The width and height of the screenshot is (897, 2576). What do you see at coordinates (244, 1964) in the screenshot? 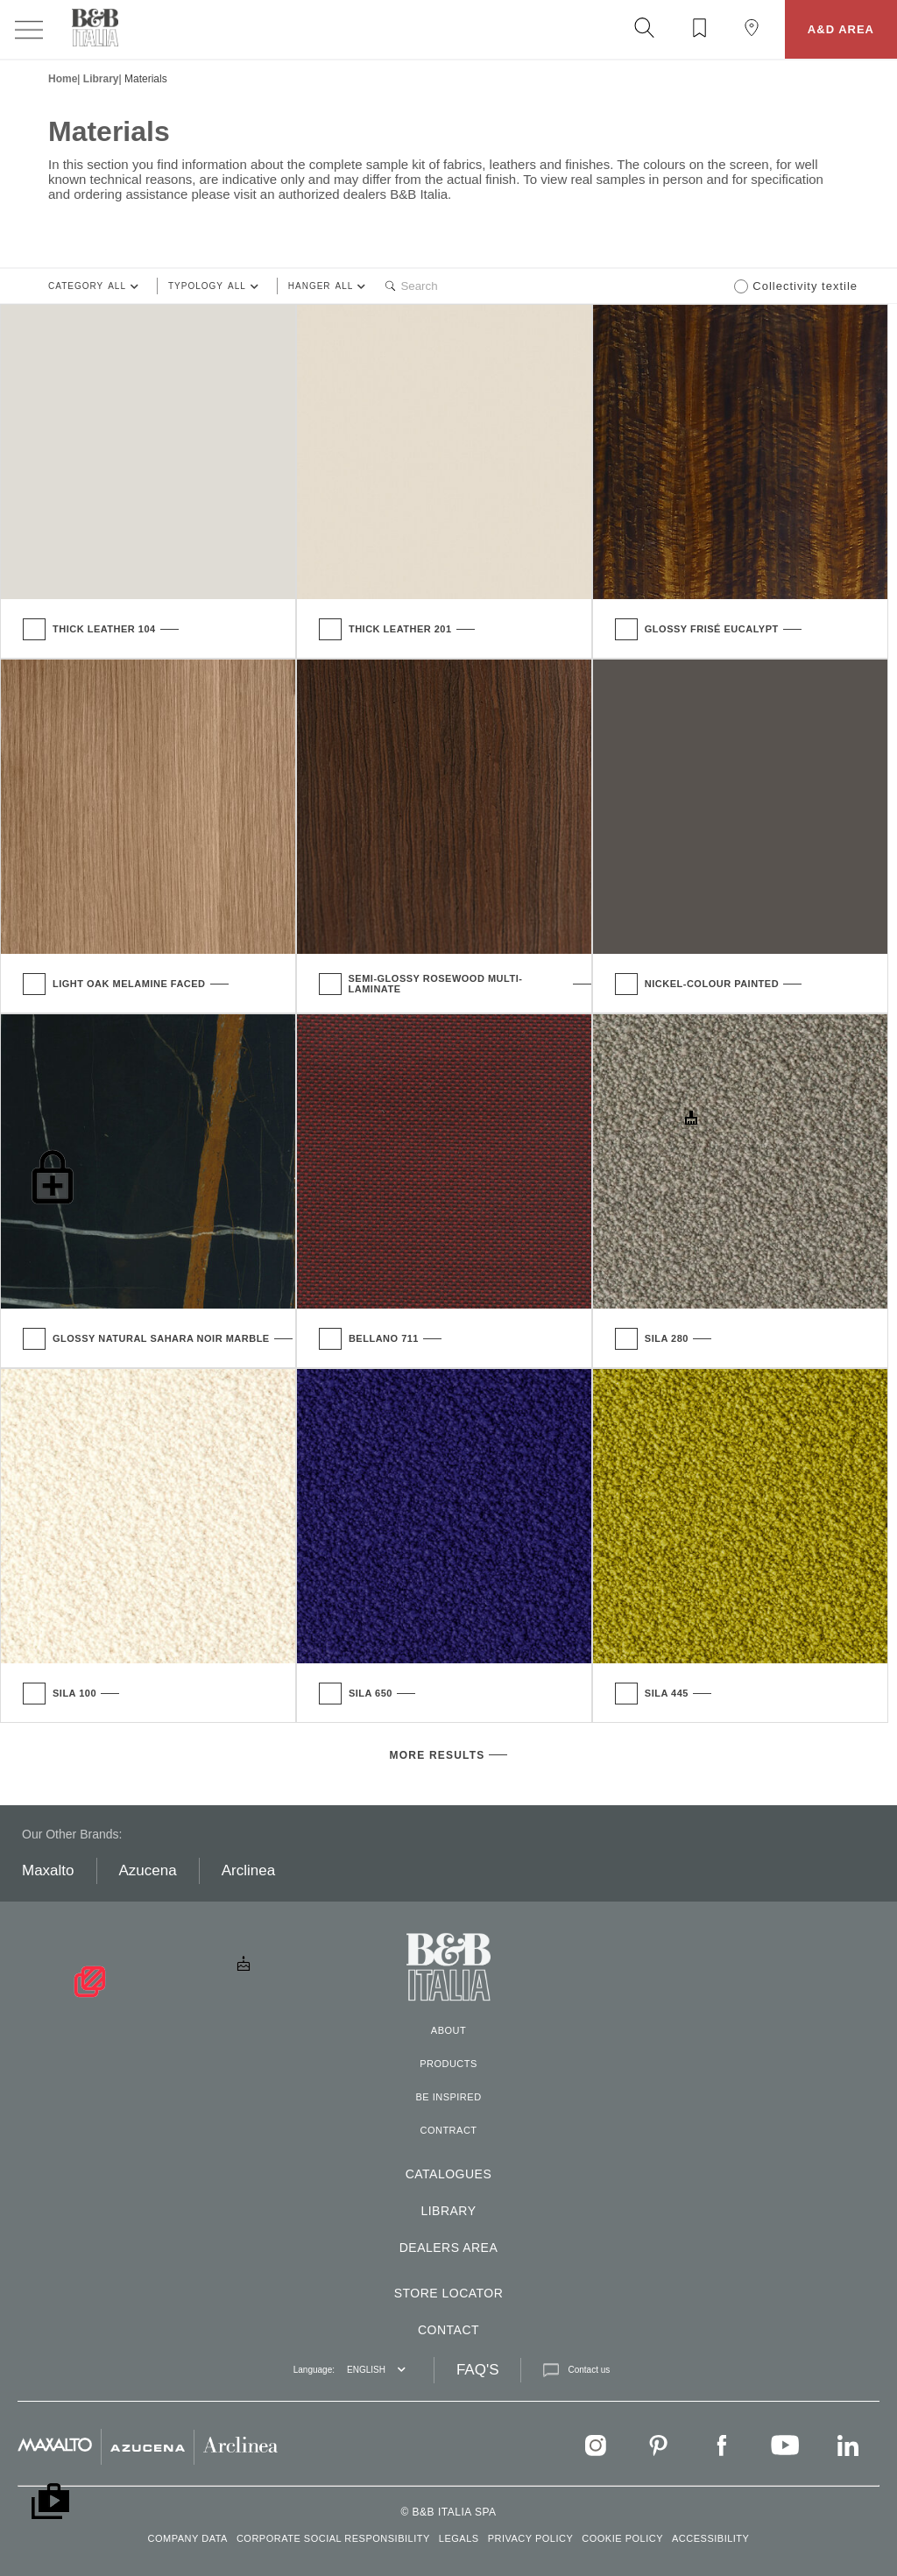
I see `view birthday or celebration events` at bounding box center [244, 1964].